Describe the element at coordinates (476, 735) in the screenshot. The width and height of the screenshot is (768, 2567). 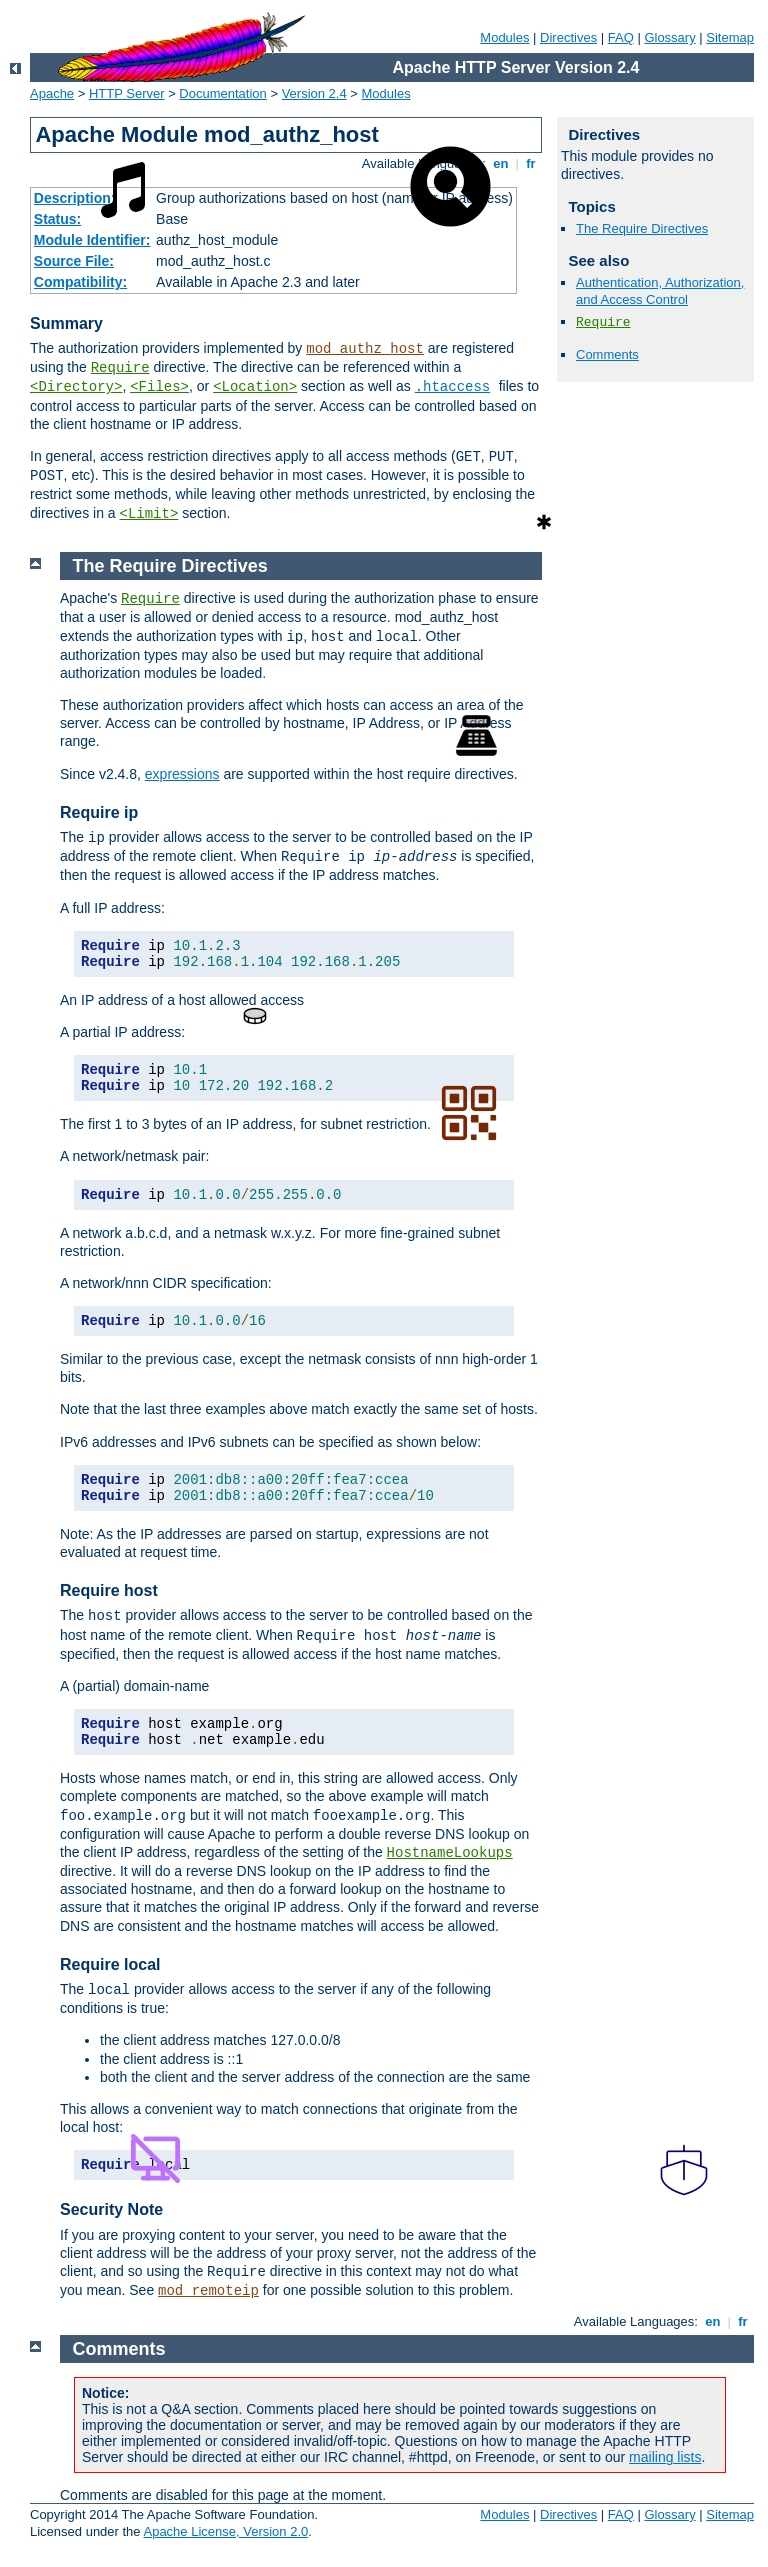
I see `access point of sale terminal` at that location.